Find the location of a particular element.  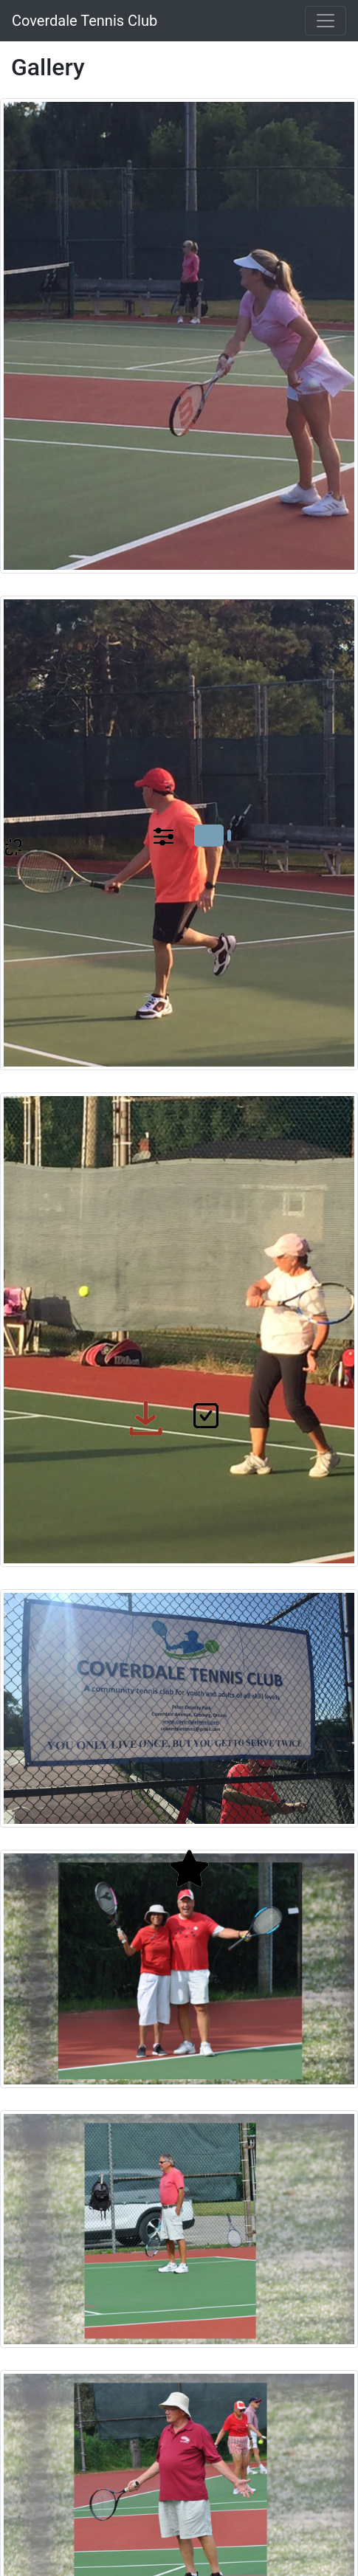

unlink or disconnect a connected item is located at coordinates (13, 847).